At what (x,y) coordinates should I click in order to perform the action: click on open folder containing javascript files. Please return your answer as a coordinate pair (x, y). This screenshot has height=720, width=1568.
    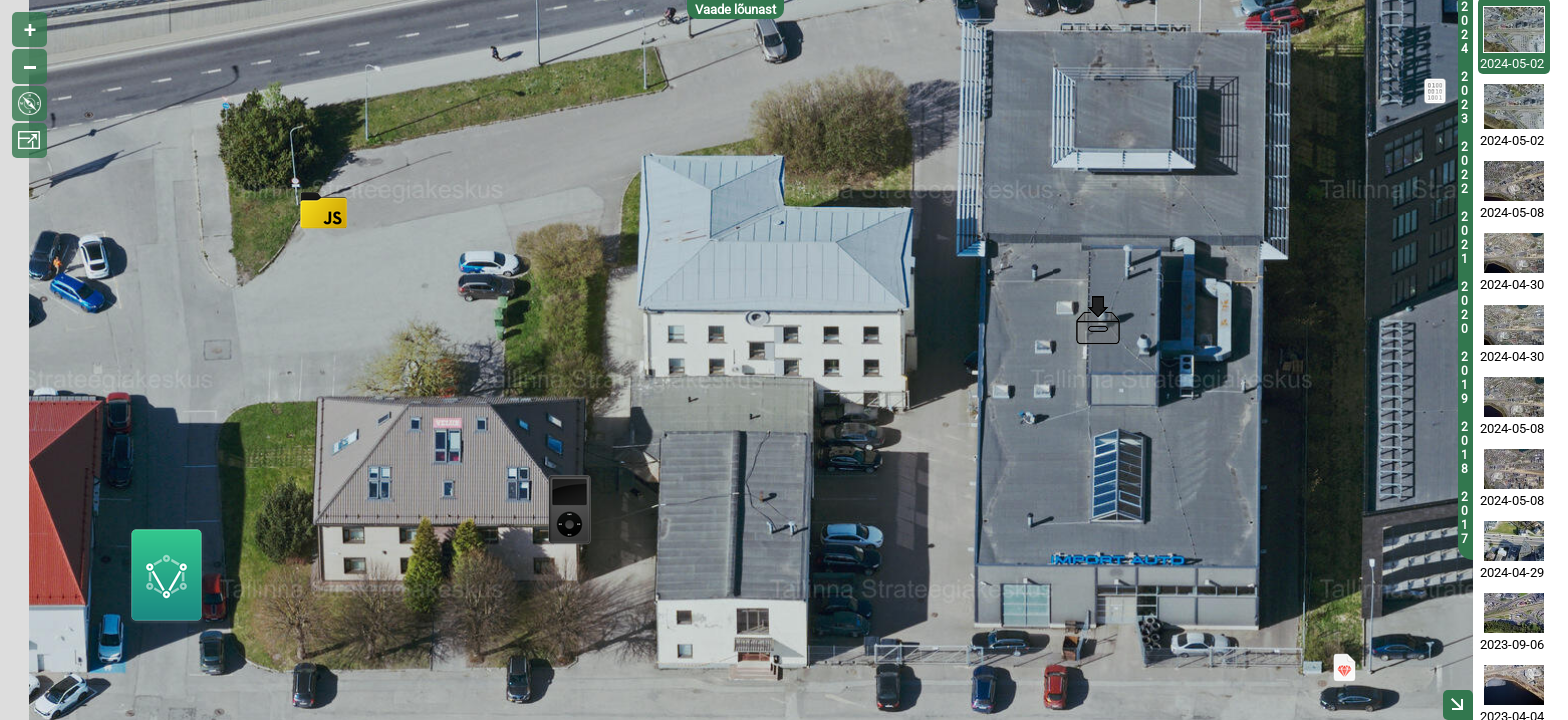
    Looking at the image, I should click on (323, 211).